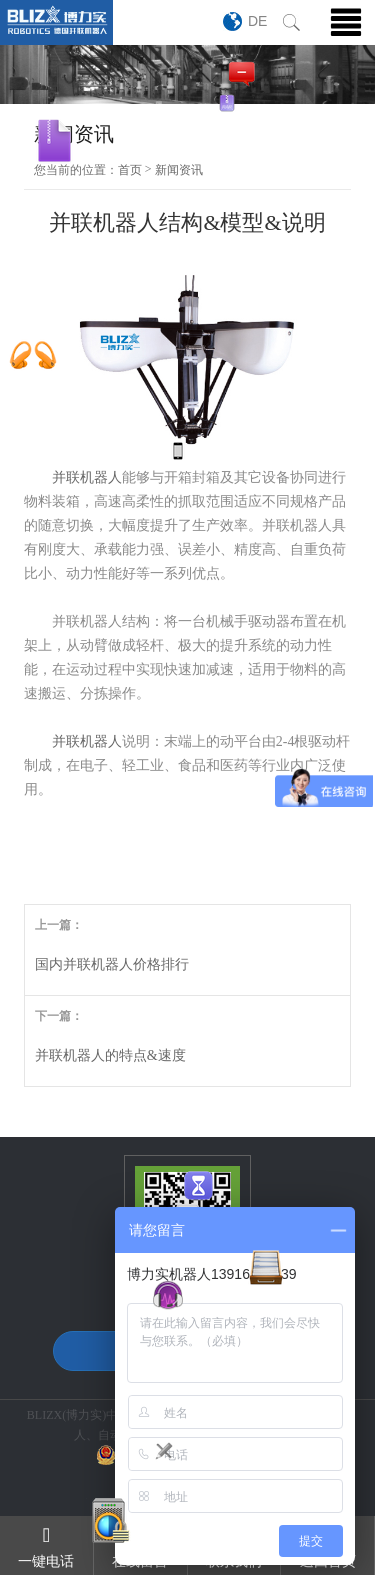 This screenshot has width=375, height=1575. I want to click on connect wireless earbuds via bluetooth, so click(33, 357).